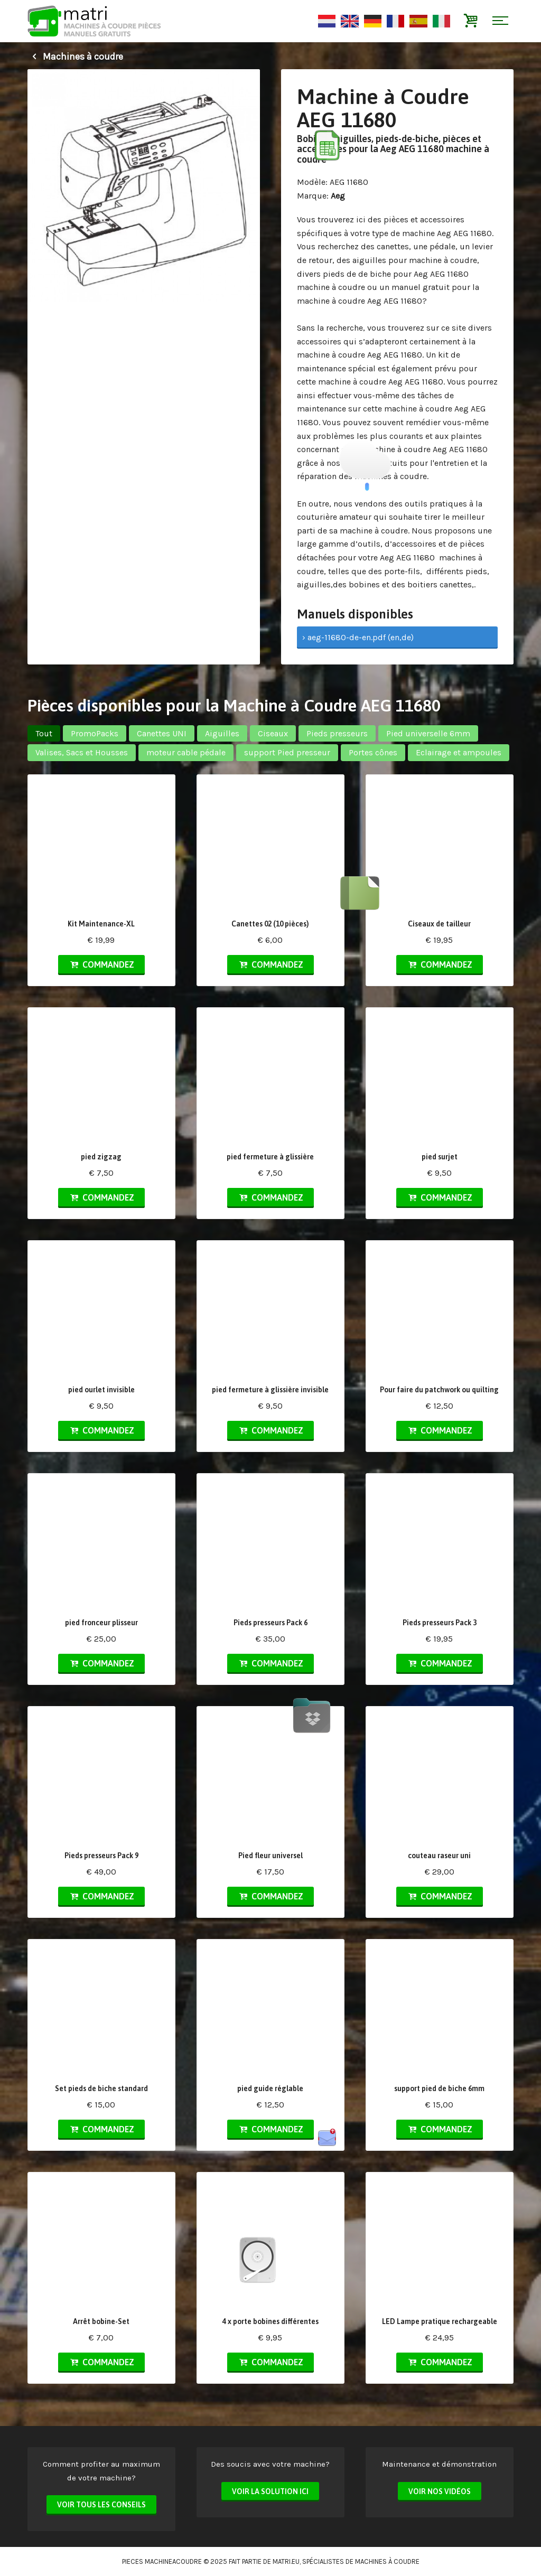 The height and width of the screenshot is (2576, 541). I want to click on customize desktop theme and appearance, so click(360, 892).